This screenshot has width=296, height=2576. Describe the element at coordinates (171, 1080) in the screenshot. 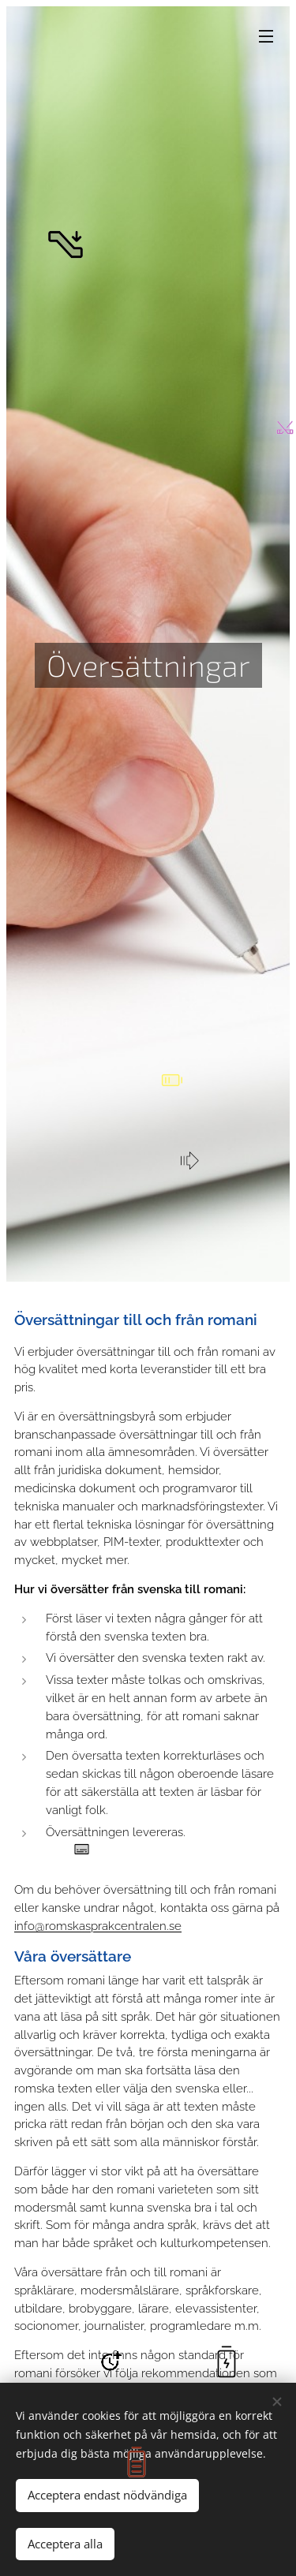

I see `indicates medium battery level` at that location.